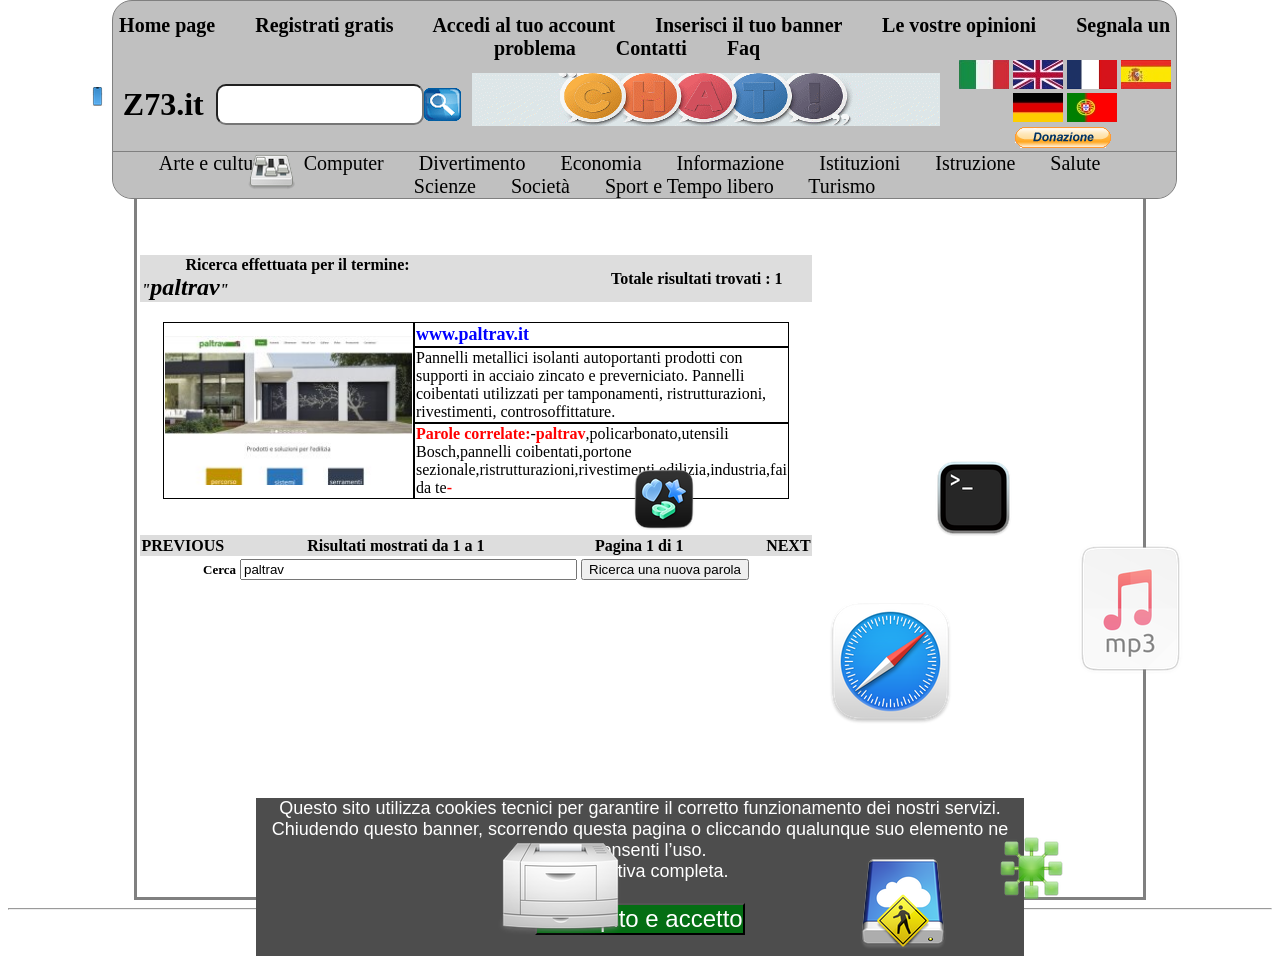 This screenshot has height=956, width=1280. I want to click on an mp3 audio file, so click(1130, 608).